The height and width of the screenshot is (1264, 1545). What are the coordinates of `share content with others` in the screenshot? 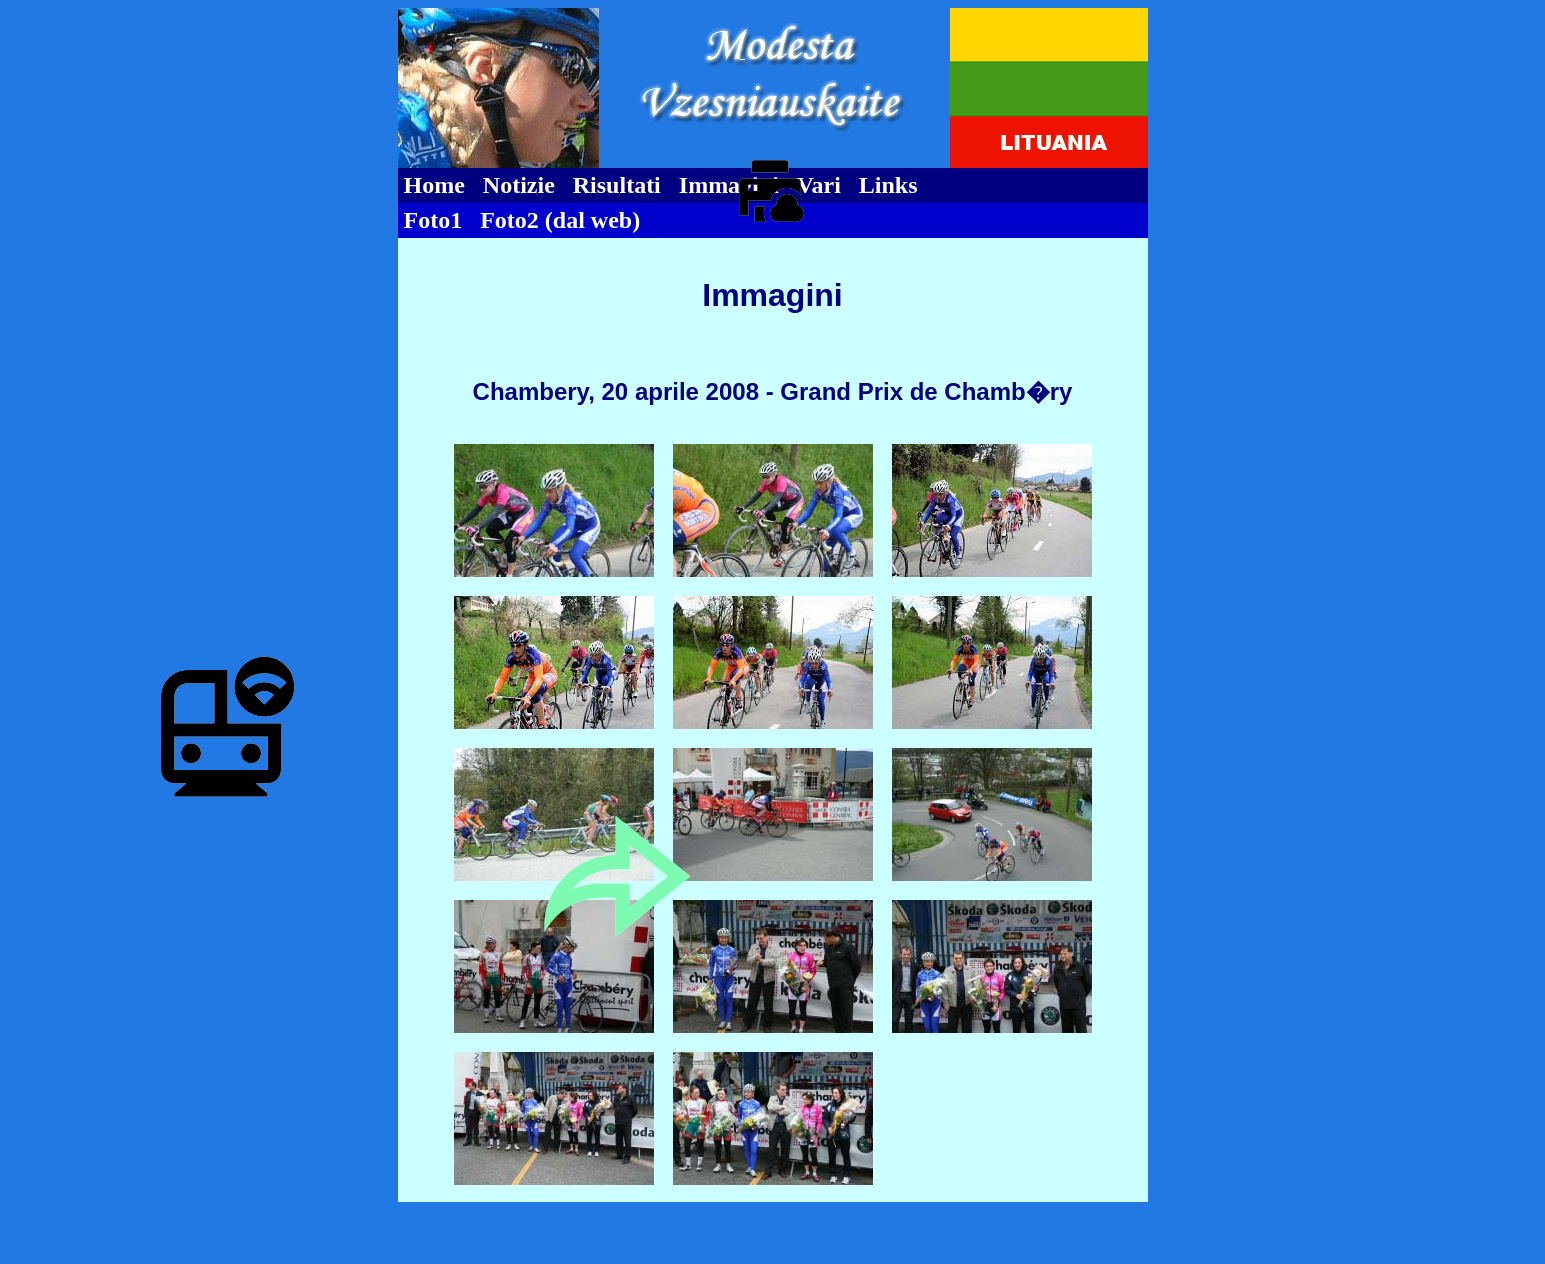 It's located at (608, 883).